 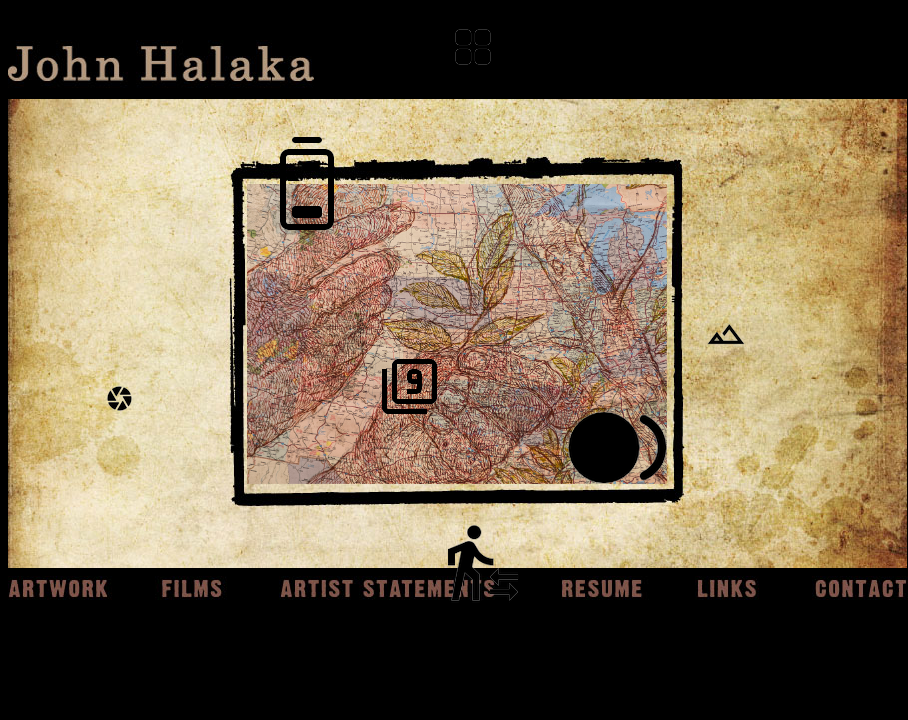 I want to click on indicates 9 items in a stack or collection, so click(x=409, y=386).